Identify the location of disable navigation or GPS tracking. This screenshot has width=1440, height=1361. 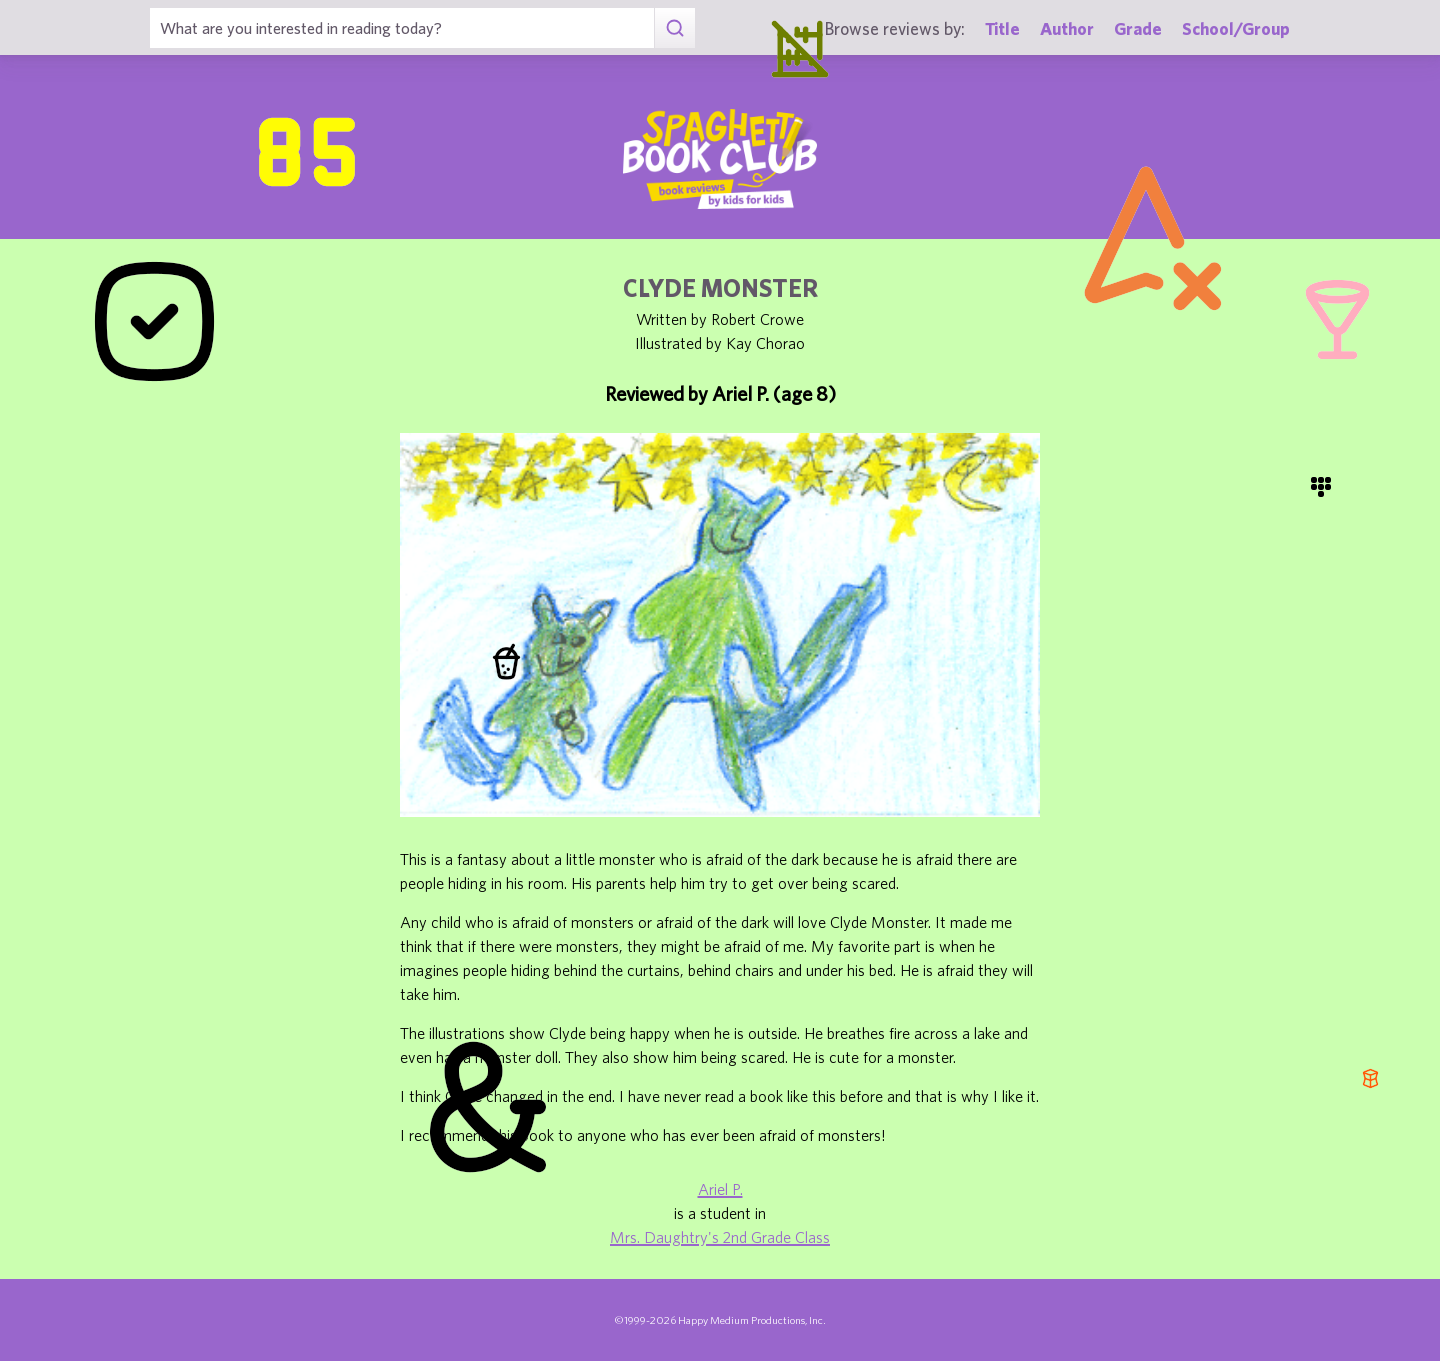
(1146, 235).